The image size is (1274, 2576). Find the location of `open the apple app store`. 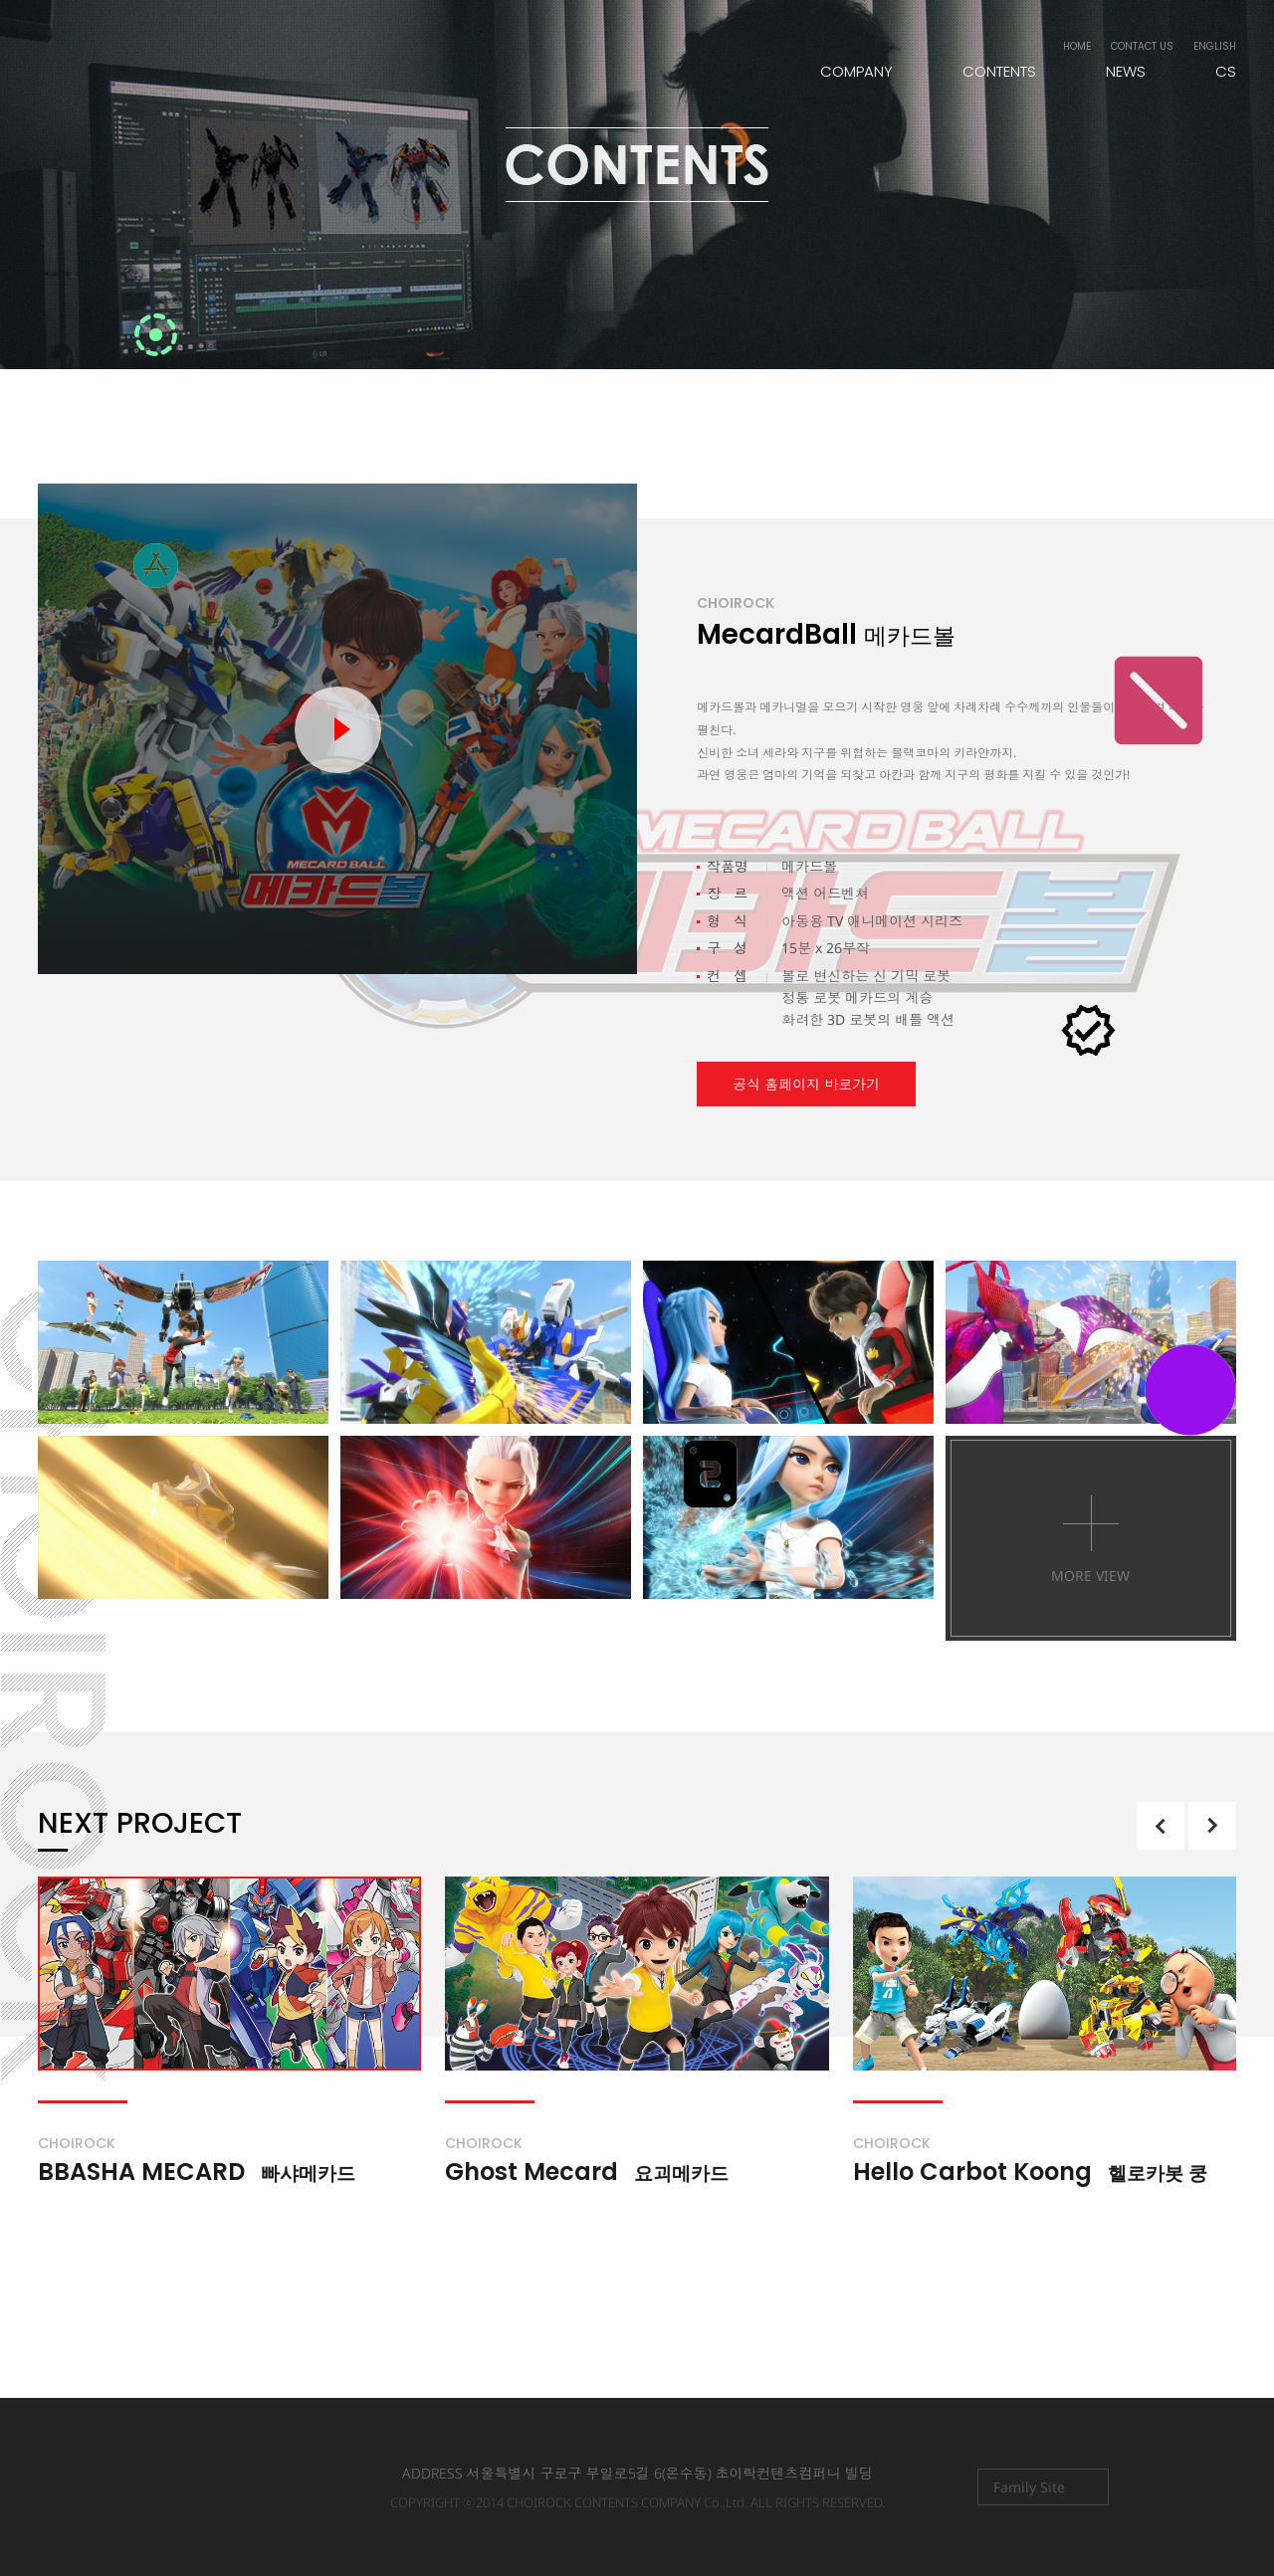

open the apple app store is located at coordinates (155, 565).